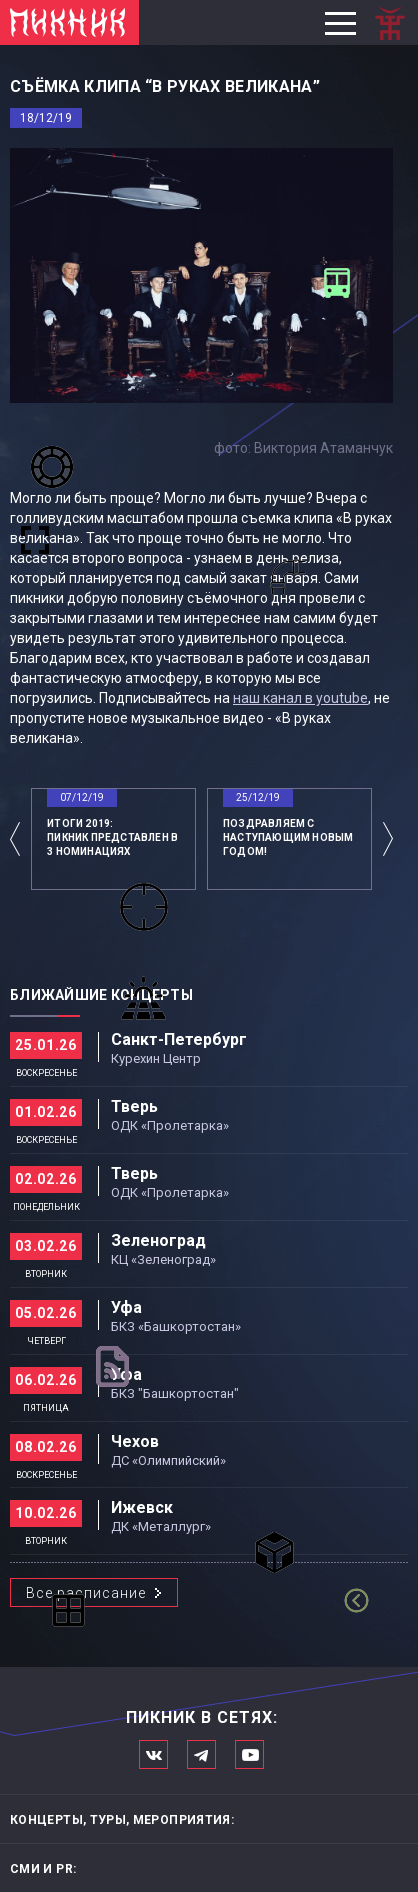 Image resolution: width=418 pixels, height=1892 pixels. What do you see at coordinates (68, 1610) in the screenshot?
I see `view items in grid layout` at bounding box center [68, 1610].